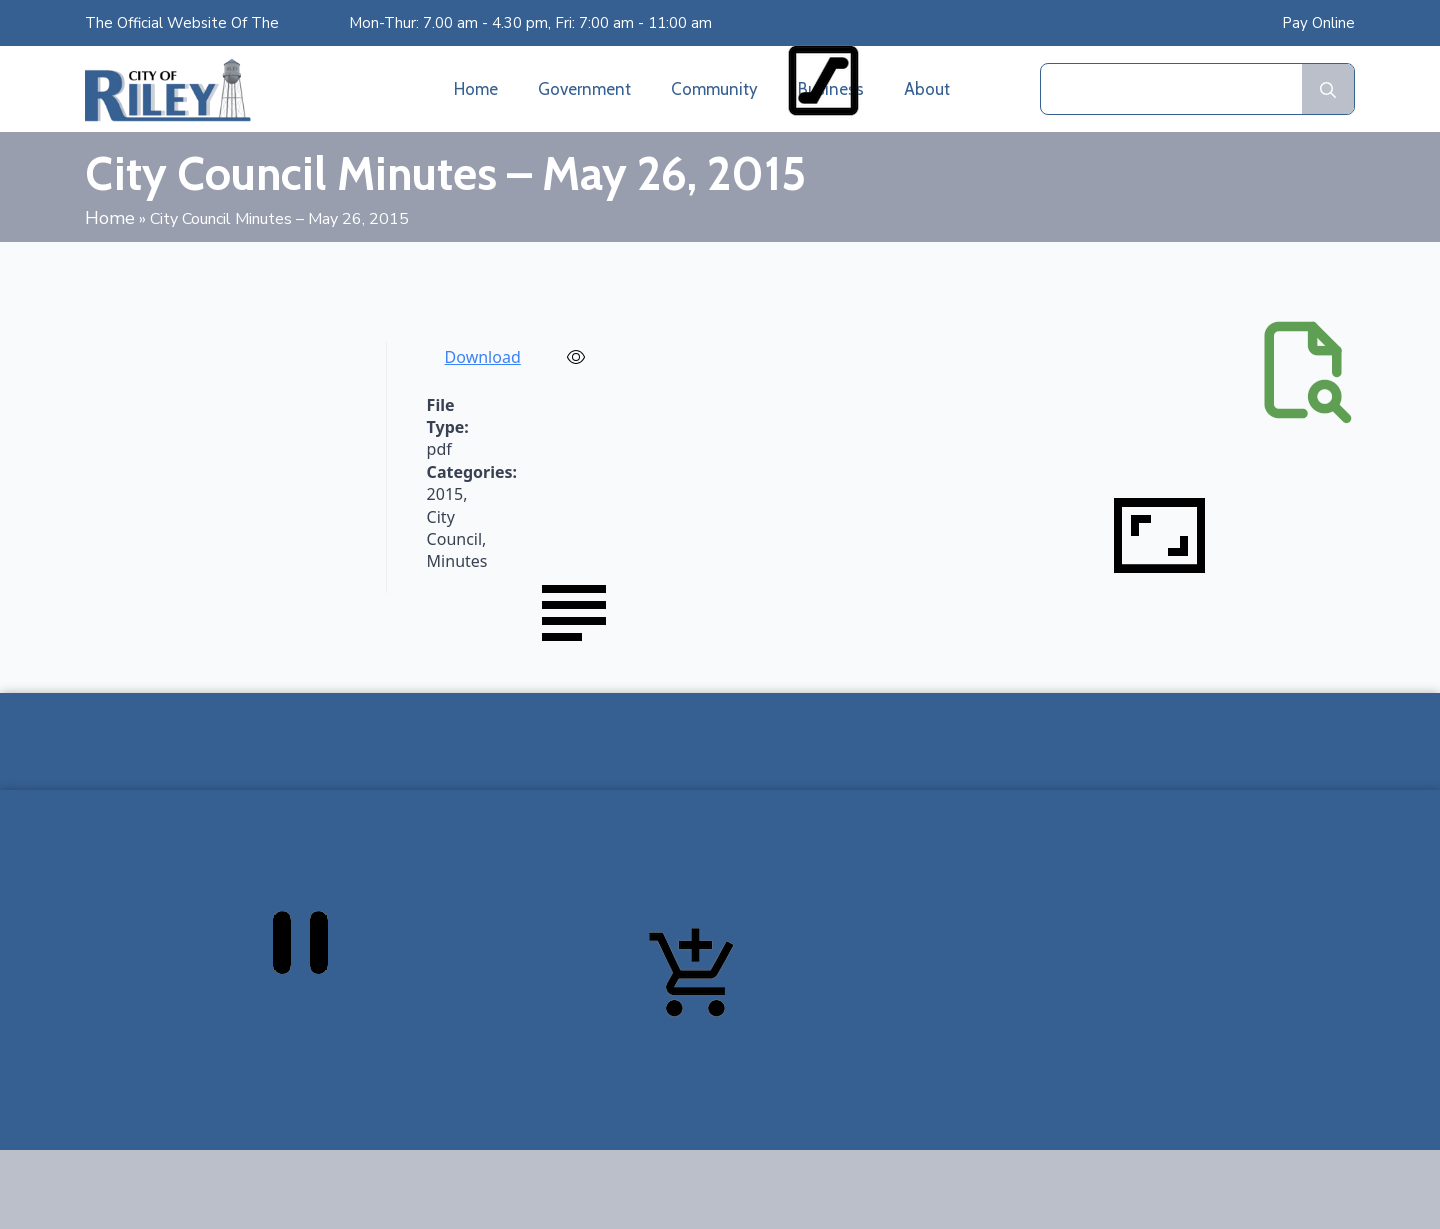 This screenshot has height=1229, width=1440. What do you see at coordinates (1303, 370) in the screenshot?
I see `search within a document` at bounding box center [1303, 370].